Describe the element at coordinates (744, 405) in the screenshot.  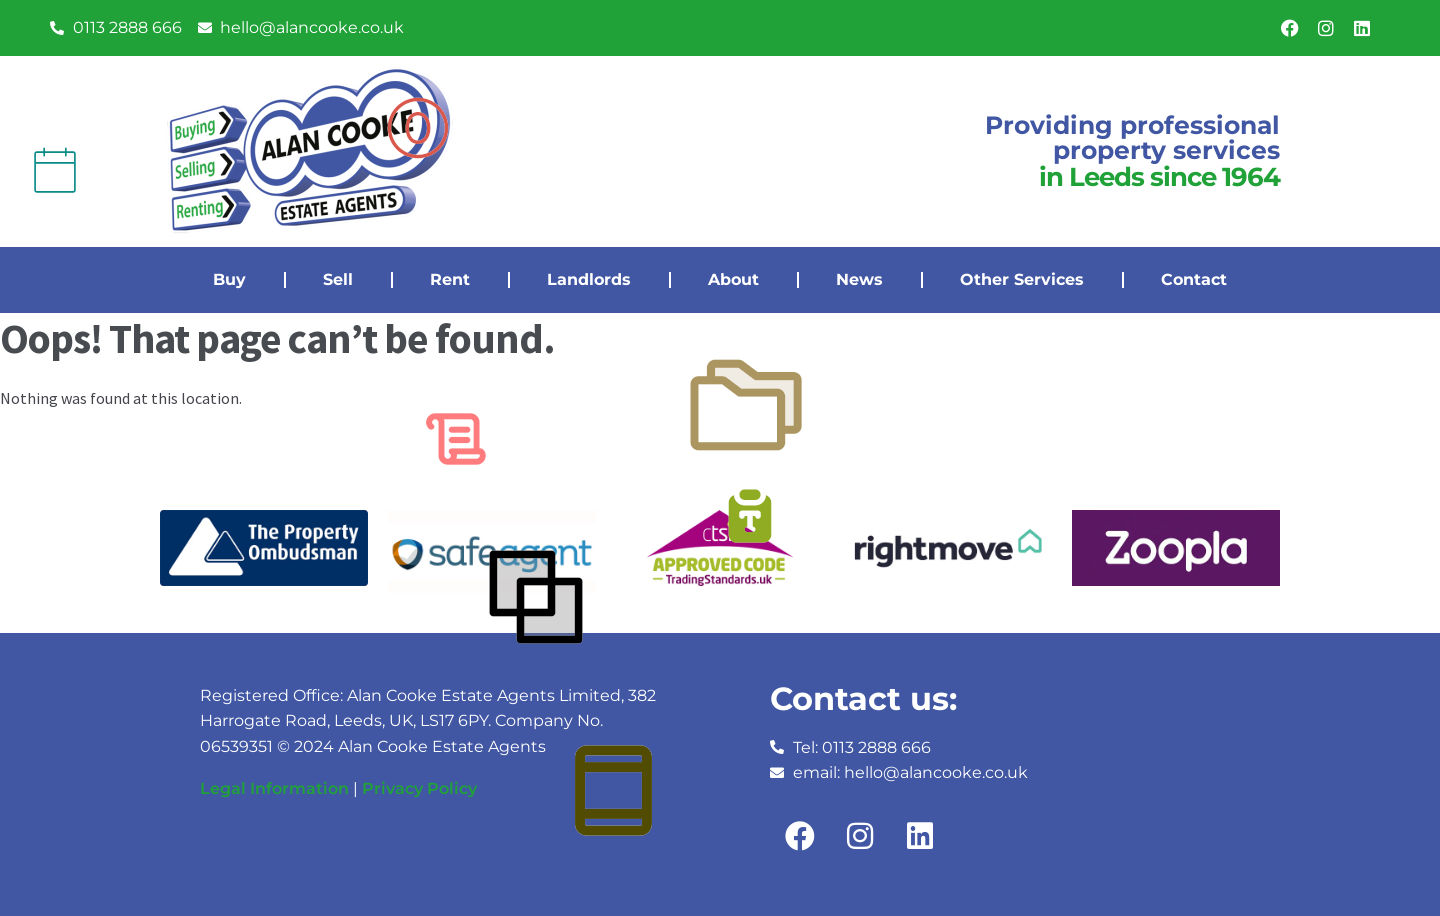
I see `browse multiple folders or directories` at that location.